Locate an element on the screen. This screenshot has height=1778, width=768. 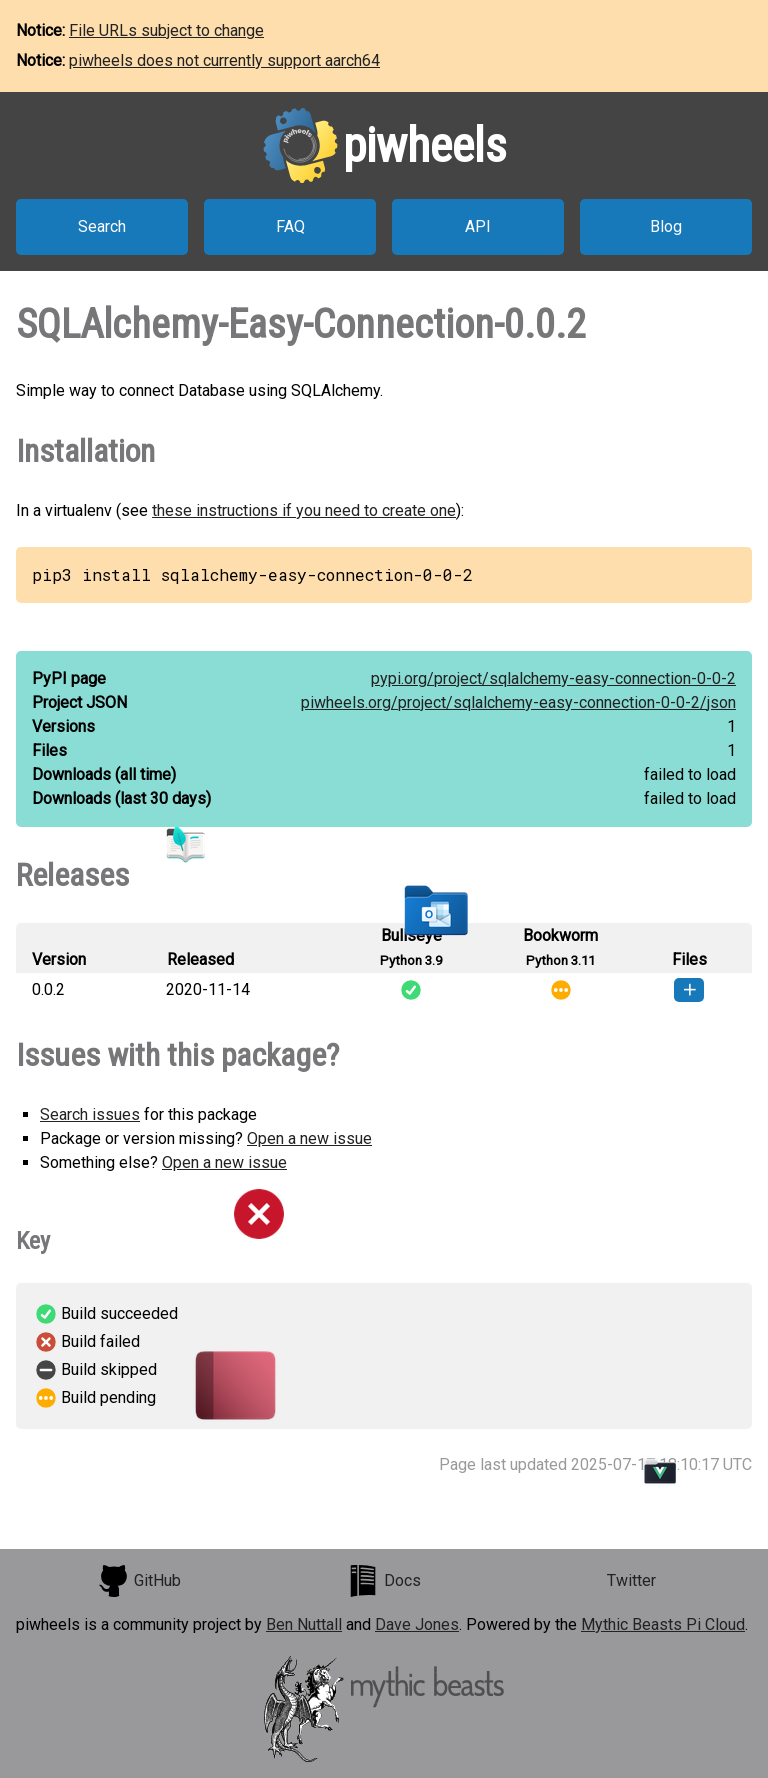
access desktop folder contents is located at coordinates (235, 1382).